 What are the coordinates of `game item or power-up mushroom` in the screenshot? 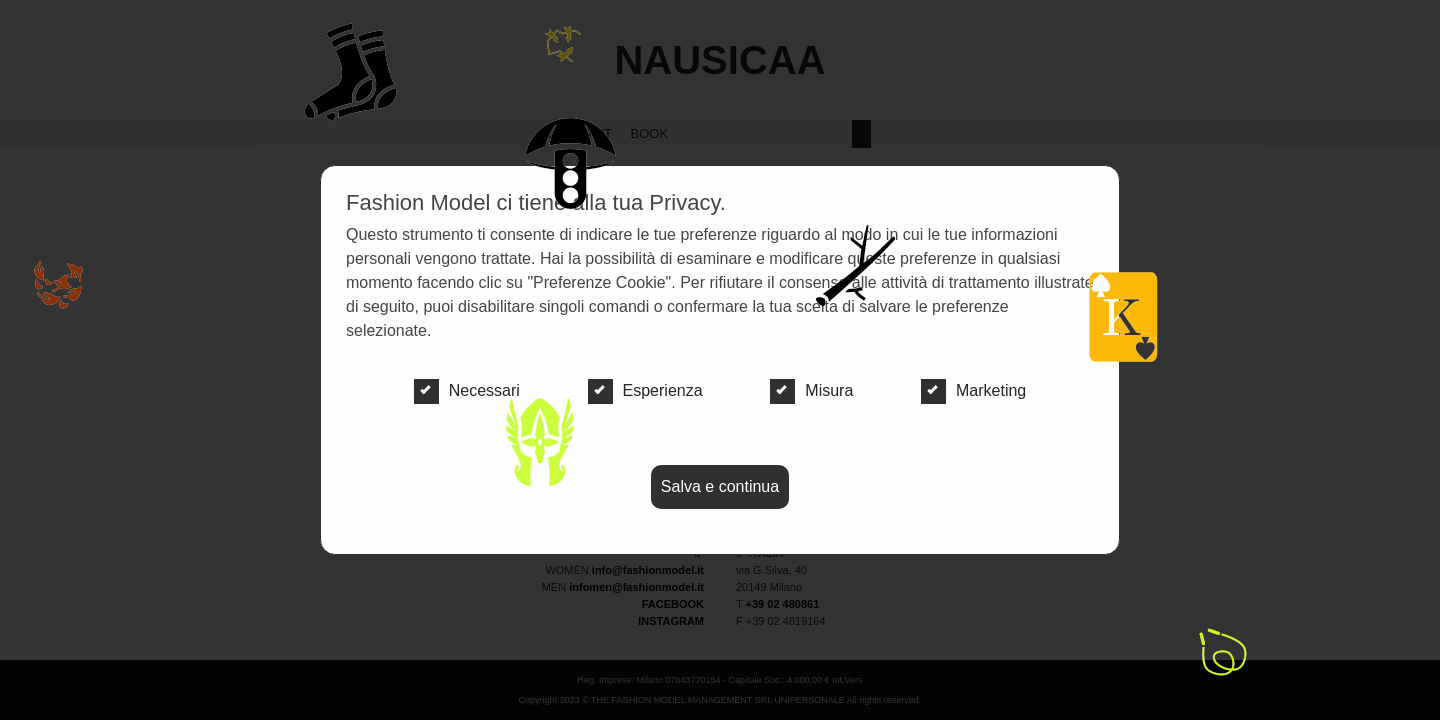 It's located at (570, 163).